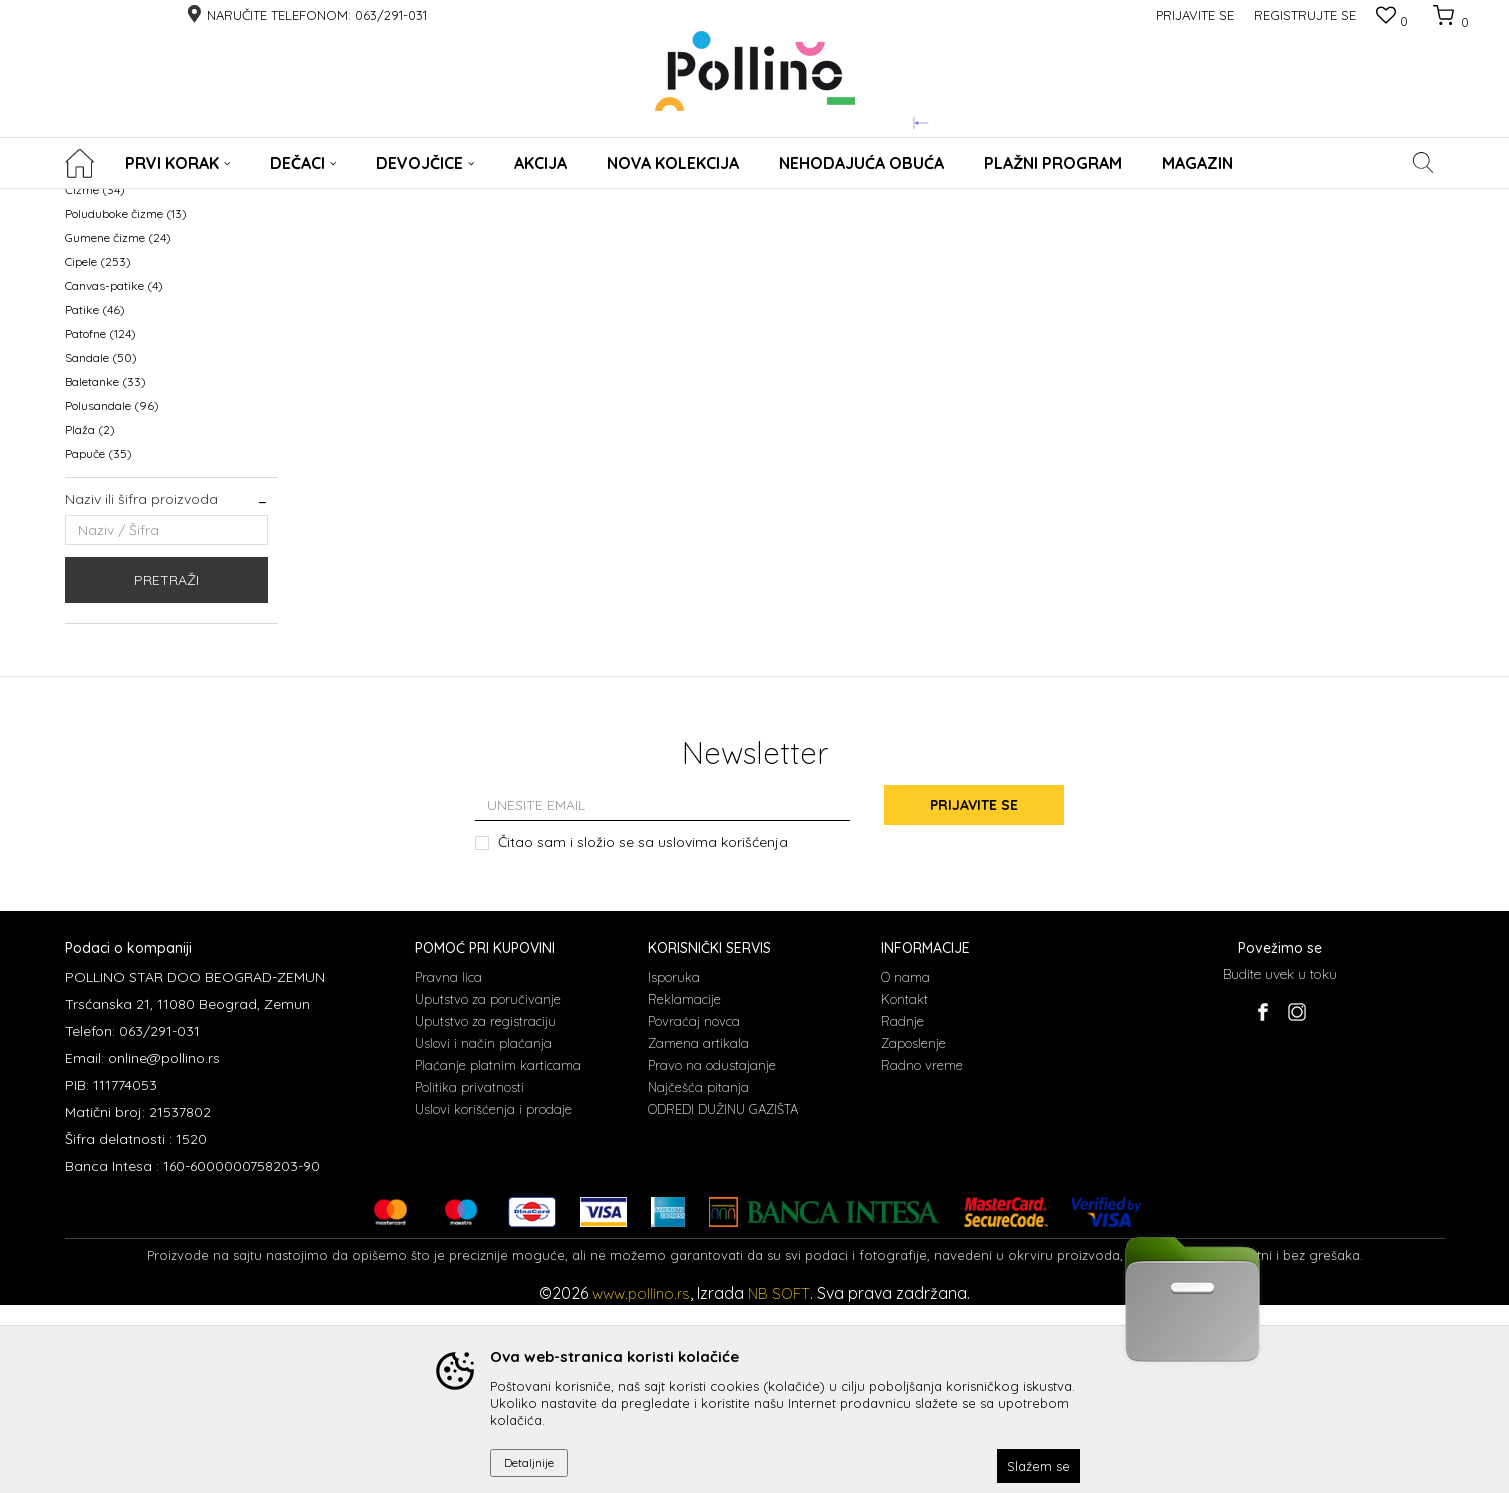 The height and width of the screenshot is (1493, 1509). Describe the element at coordinates (1192, 1299) in the screenshot. I see `open the file manager application` at that location.